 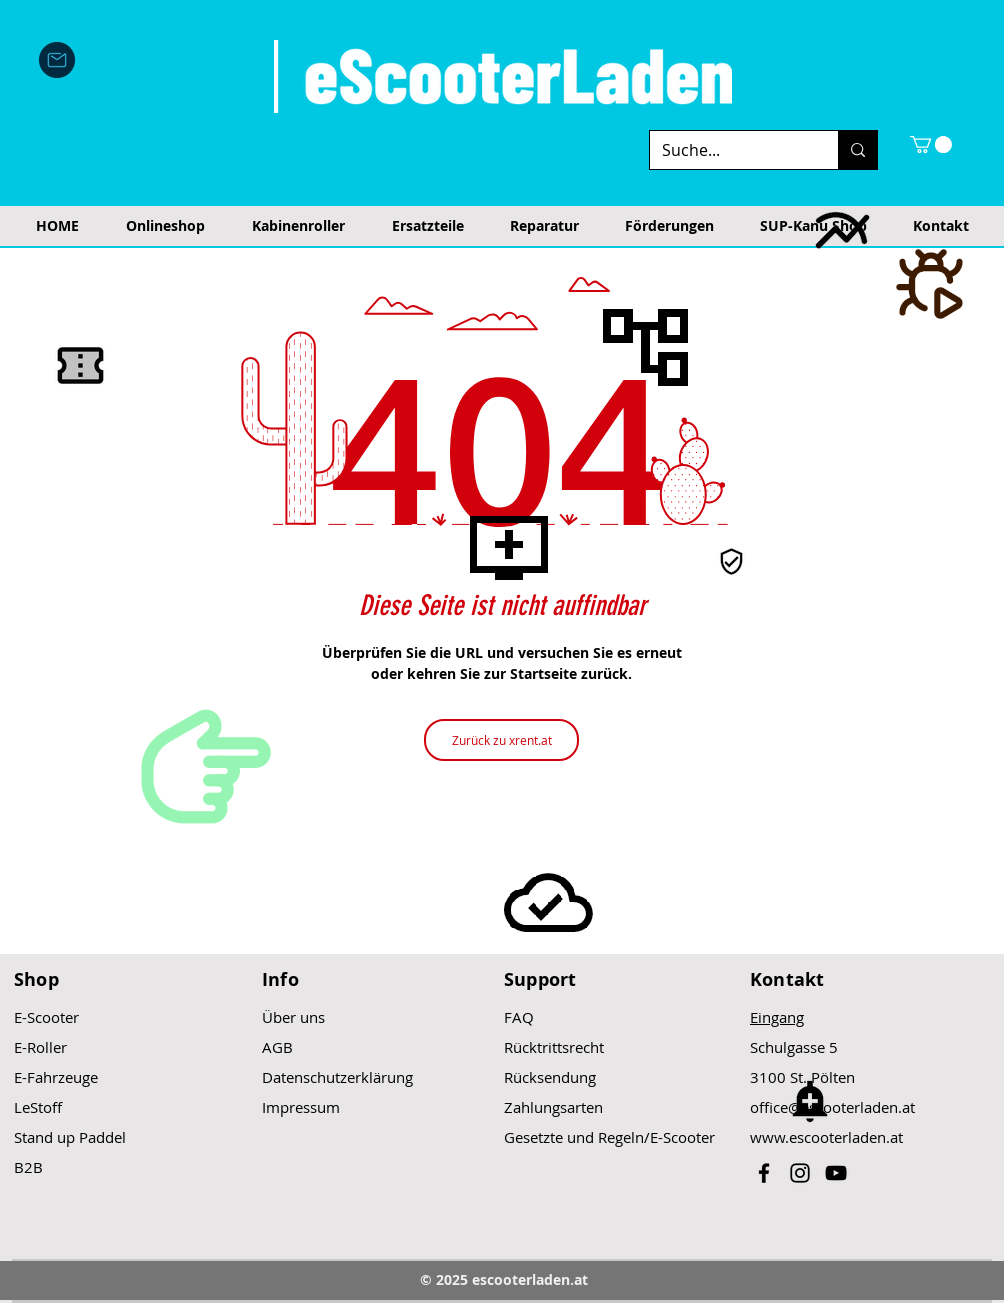 What do you see at coordinates (645, 347) in the screenshot?
I see `view organizational hierarchy or structure` at bounding box center [645, 347].